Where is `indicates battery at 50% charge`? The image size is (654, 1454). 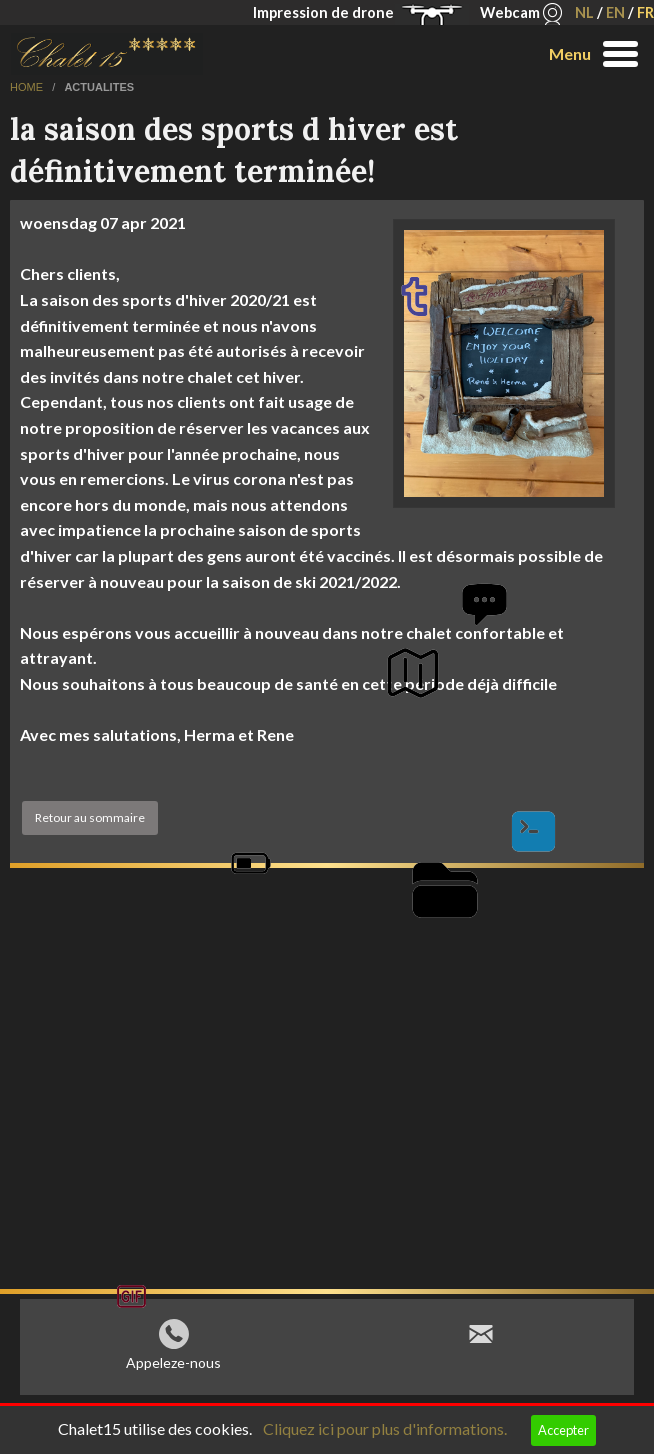
indicates battery at 50% charge is located at coordinates (251, 862).